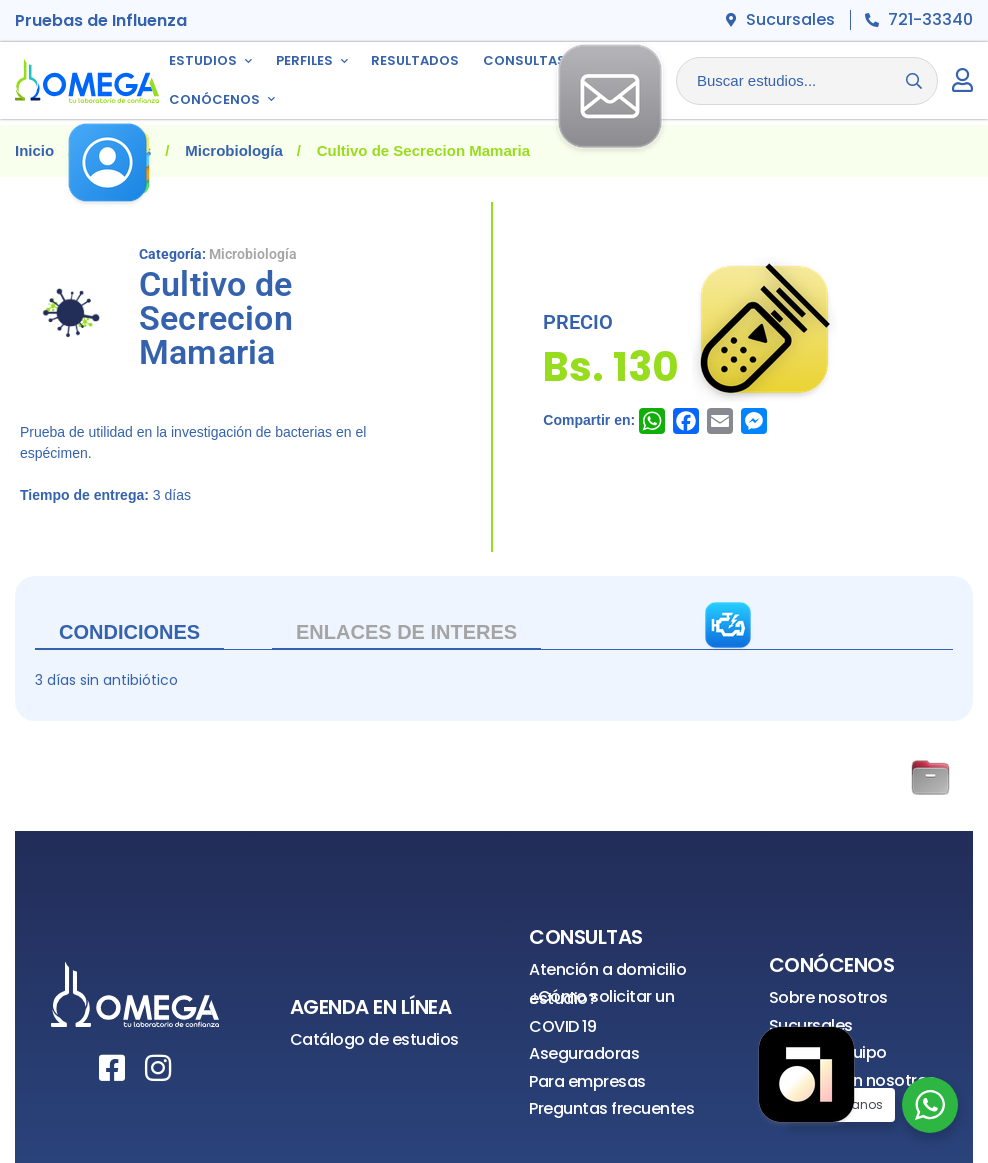  Describe the element at coordinates (107, 162) in the screenshot. I see `open the communicator app` at that location.